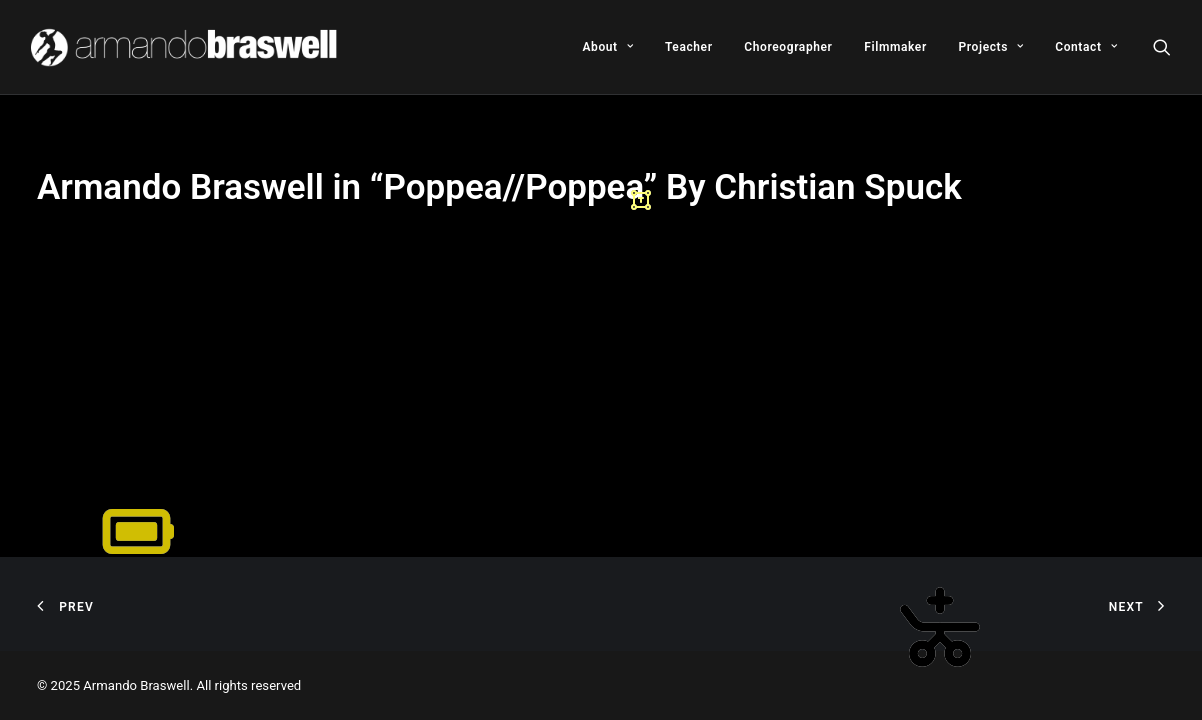 Image resolution: width=1202 pixels, height=720 pixels. What do you see at coordinates (641, 200) in the screenshot?
I see `resize text or adjust font size` at bounding box center [641, 200].